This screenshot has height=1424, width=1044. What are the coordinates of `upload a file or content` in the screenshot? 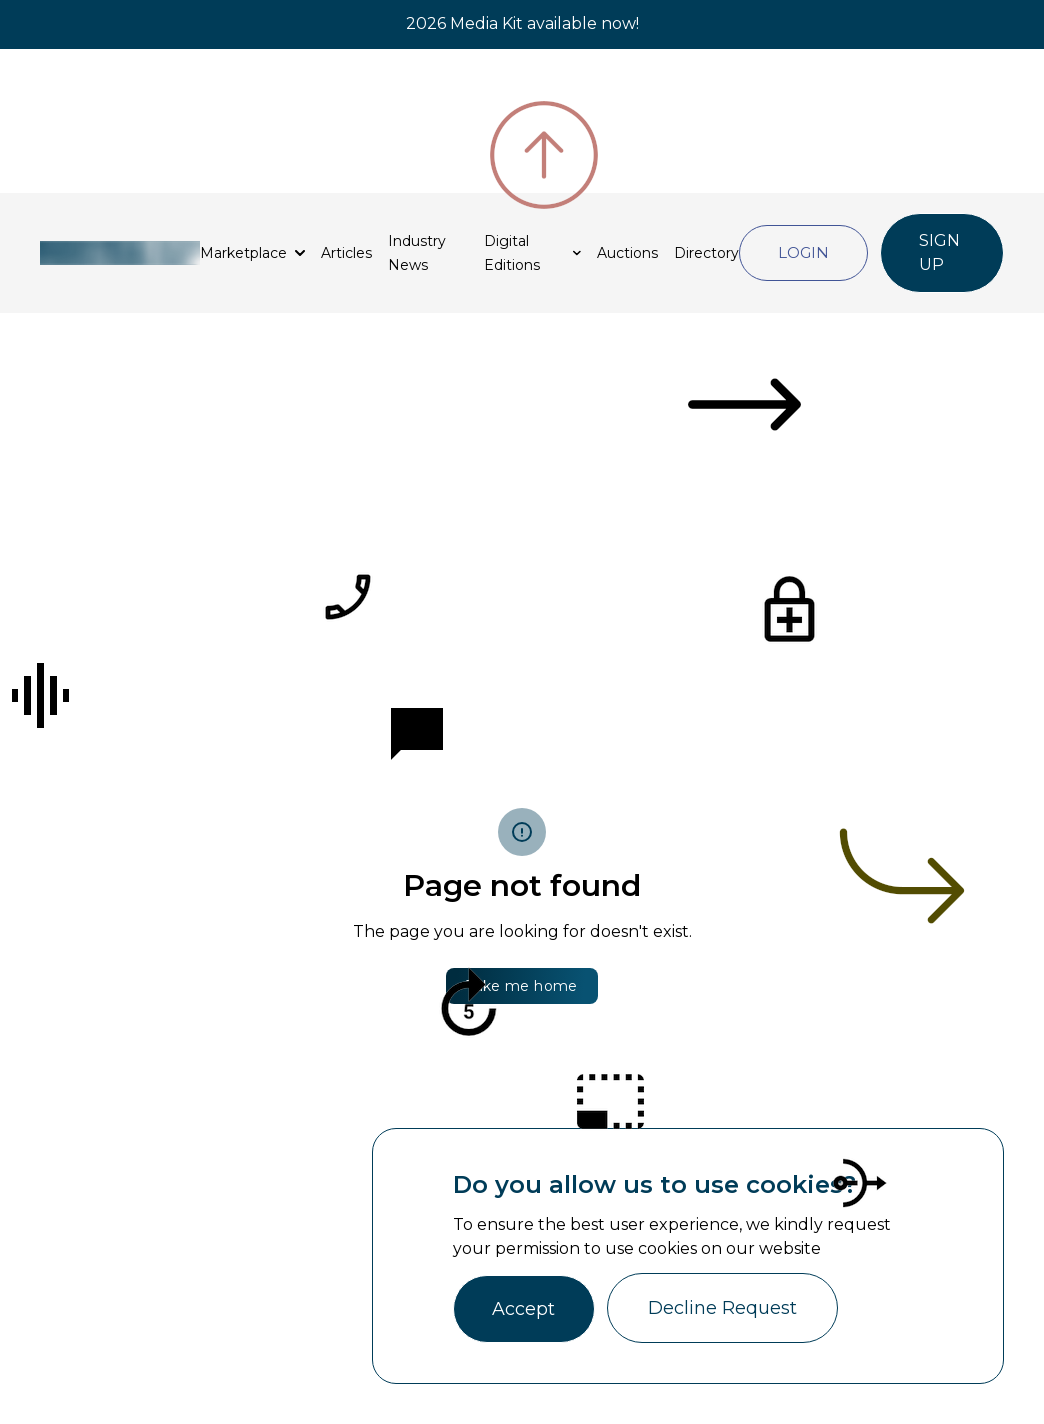 It's located at (544, 155).